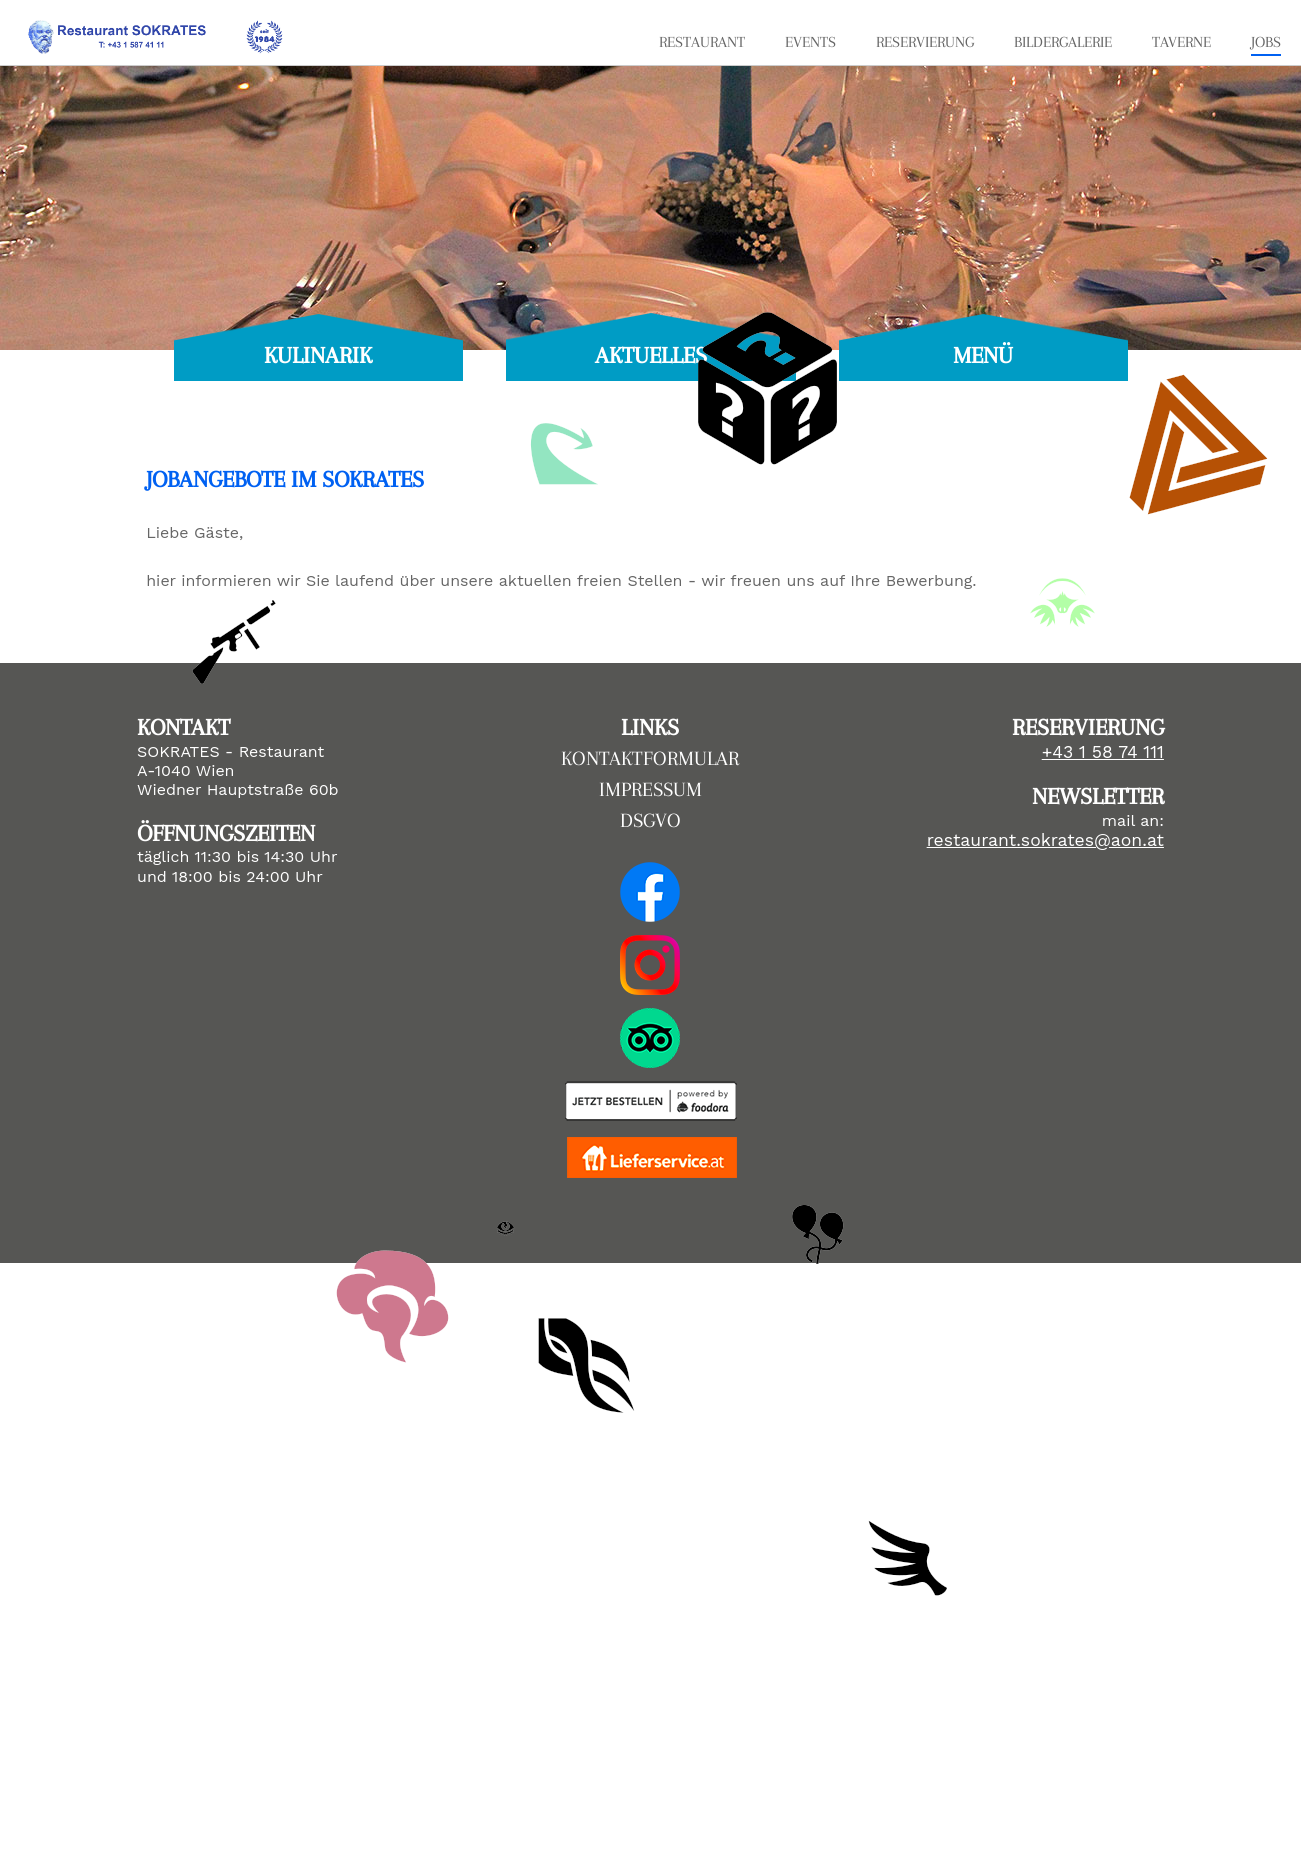 The height and width of the screenshot is (1863, 1301). Describe the element at coordinates (908, 1559) in the screenshot. I see `indicates flight or aerial ability in gameplay` at that location.